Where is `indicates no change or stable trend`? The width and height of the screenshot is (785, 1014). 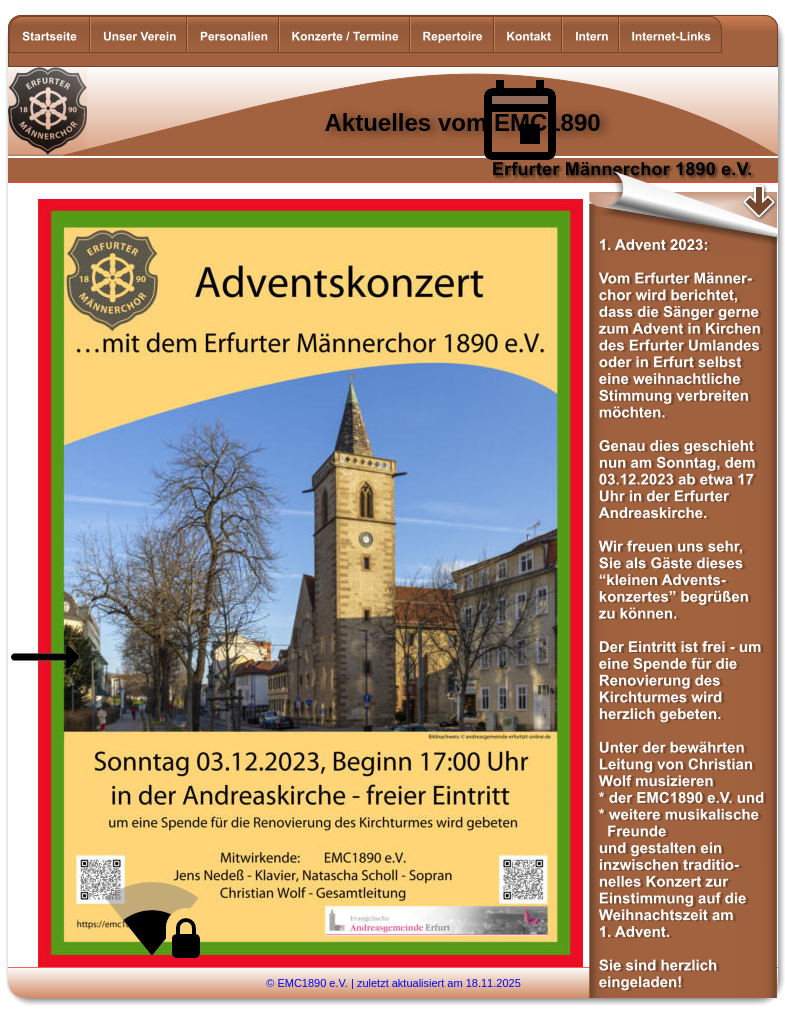 indicates no change or stable trend is located at coordinates (44, 657).